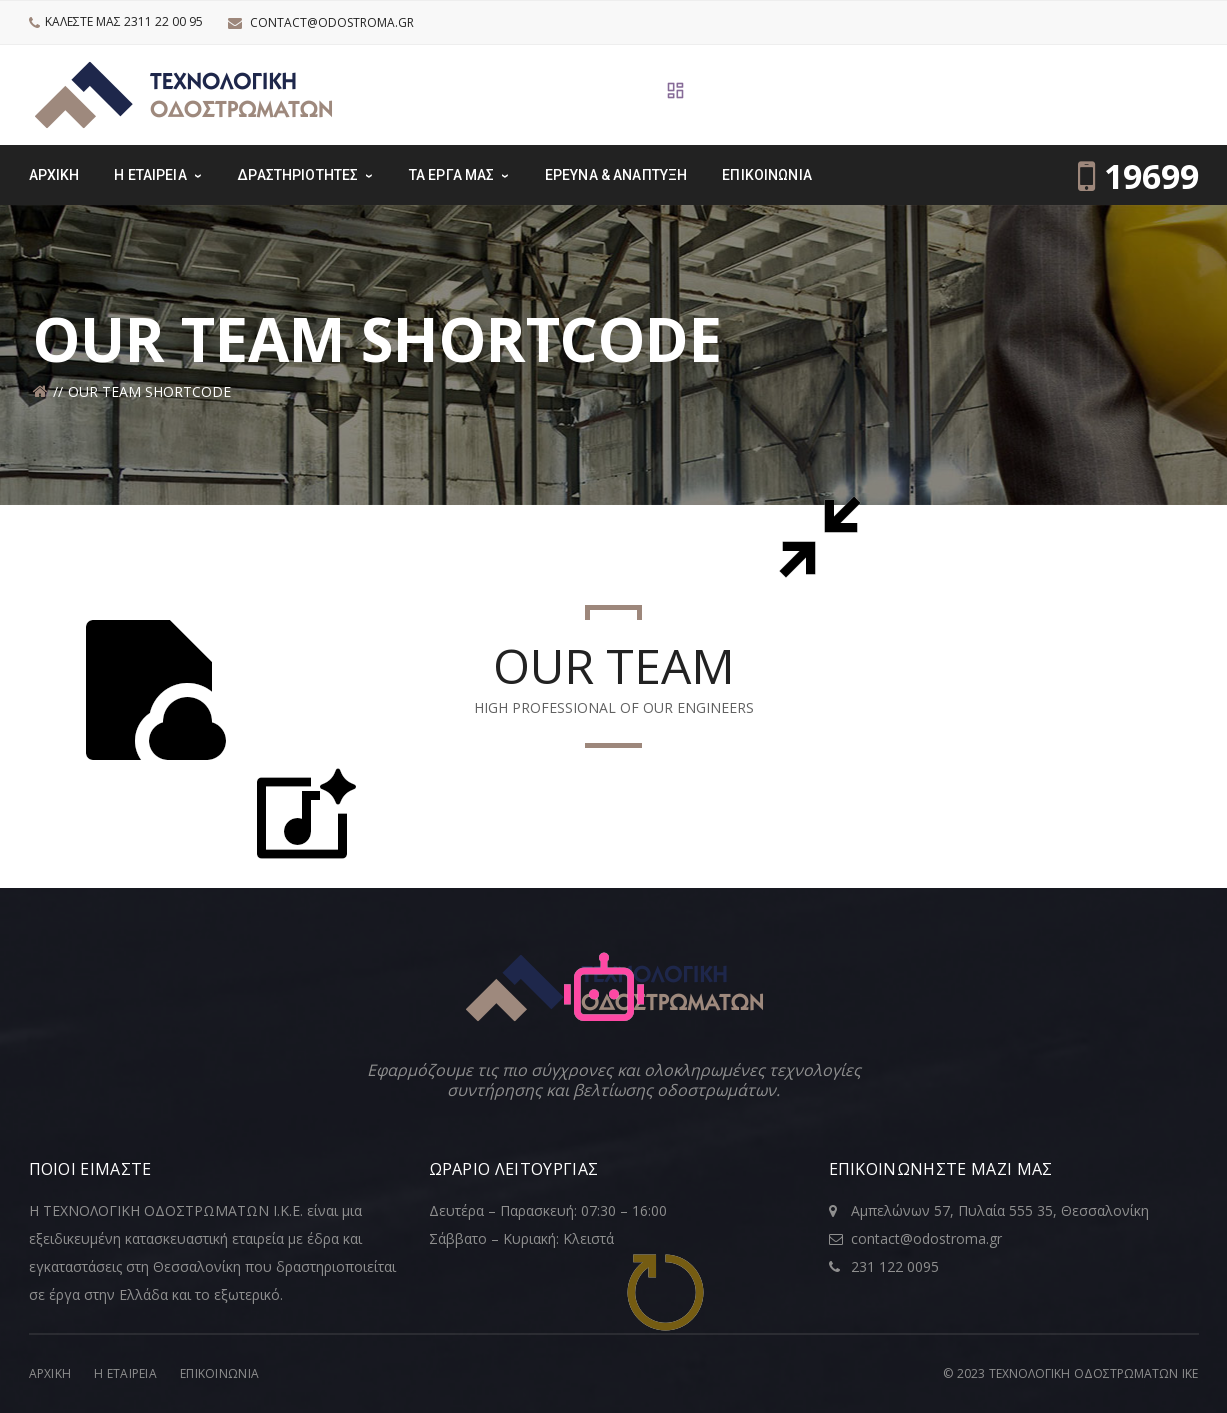  Describe the element at coordinates (675, 90) in the screenshot. I see `access the dashboard` at that location.